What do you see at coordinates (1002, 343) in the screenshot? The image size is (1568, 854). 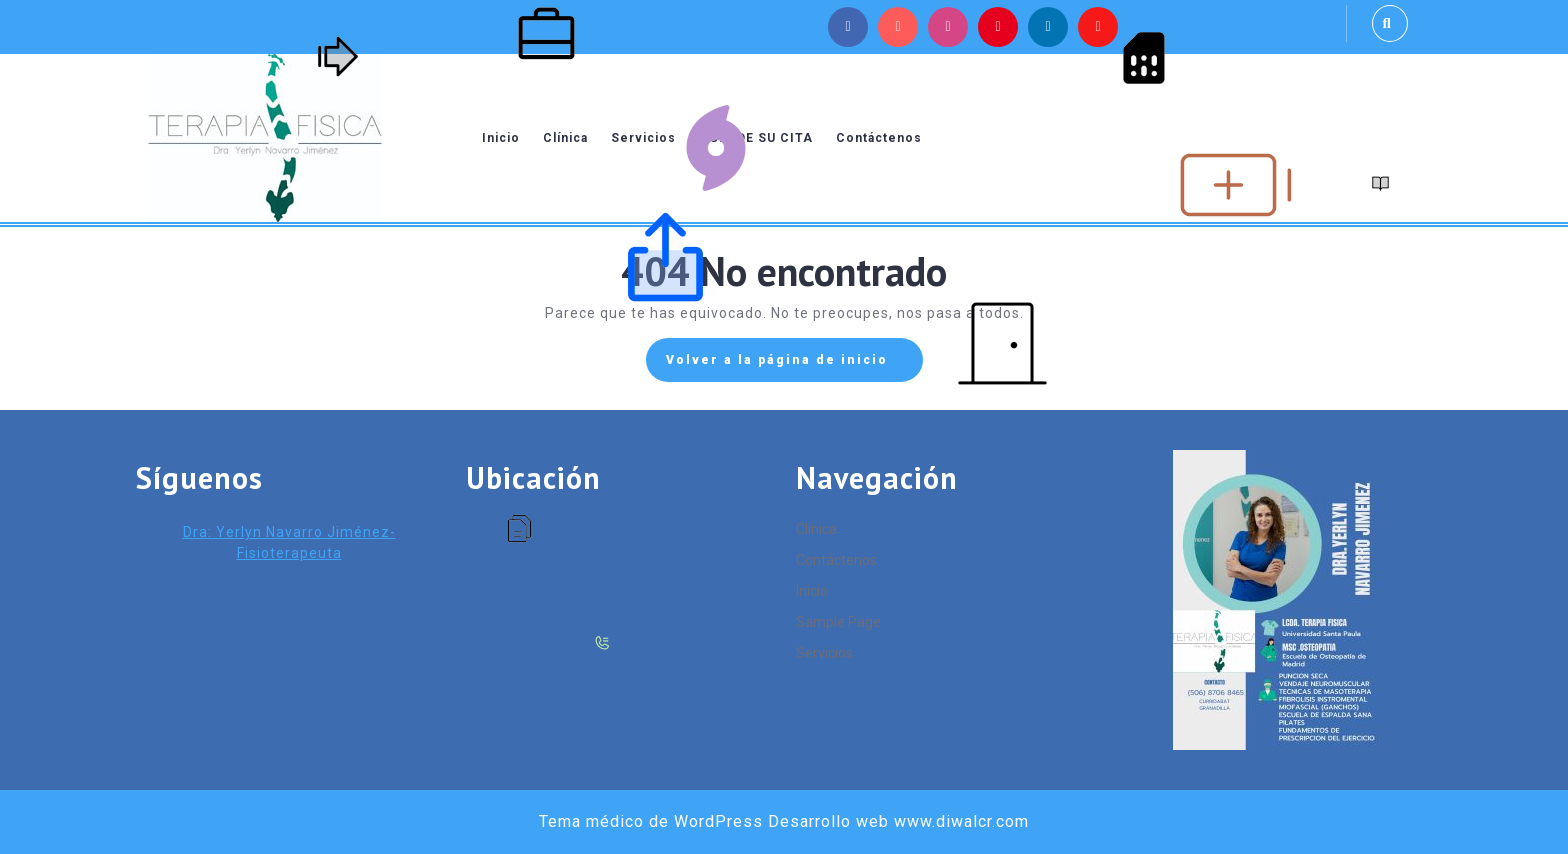 I see `log out or exit the application` at bounding box center [1002, 343].